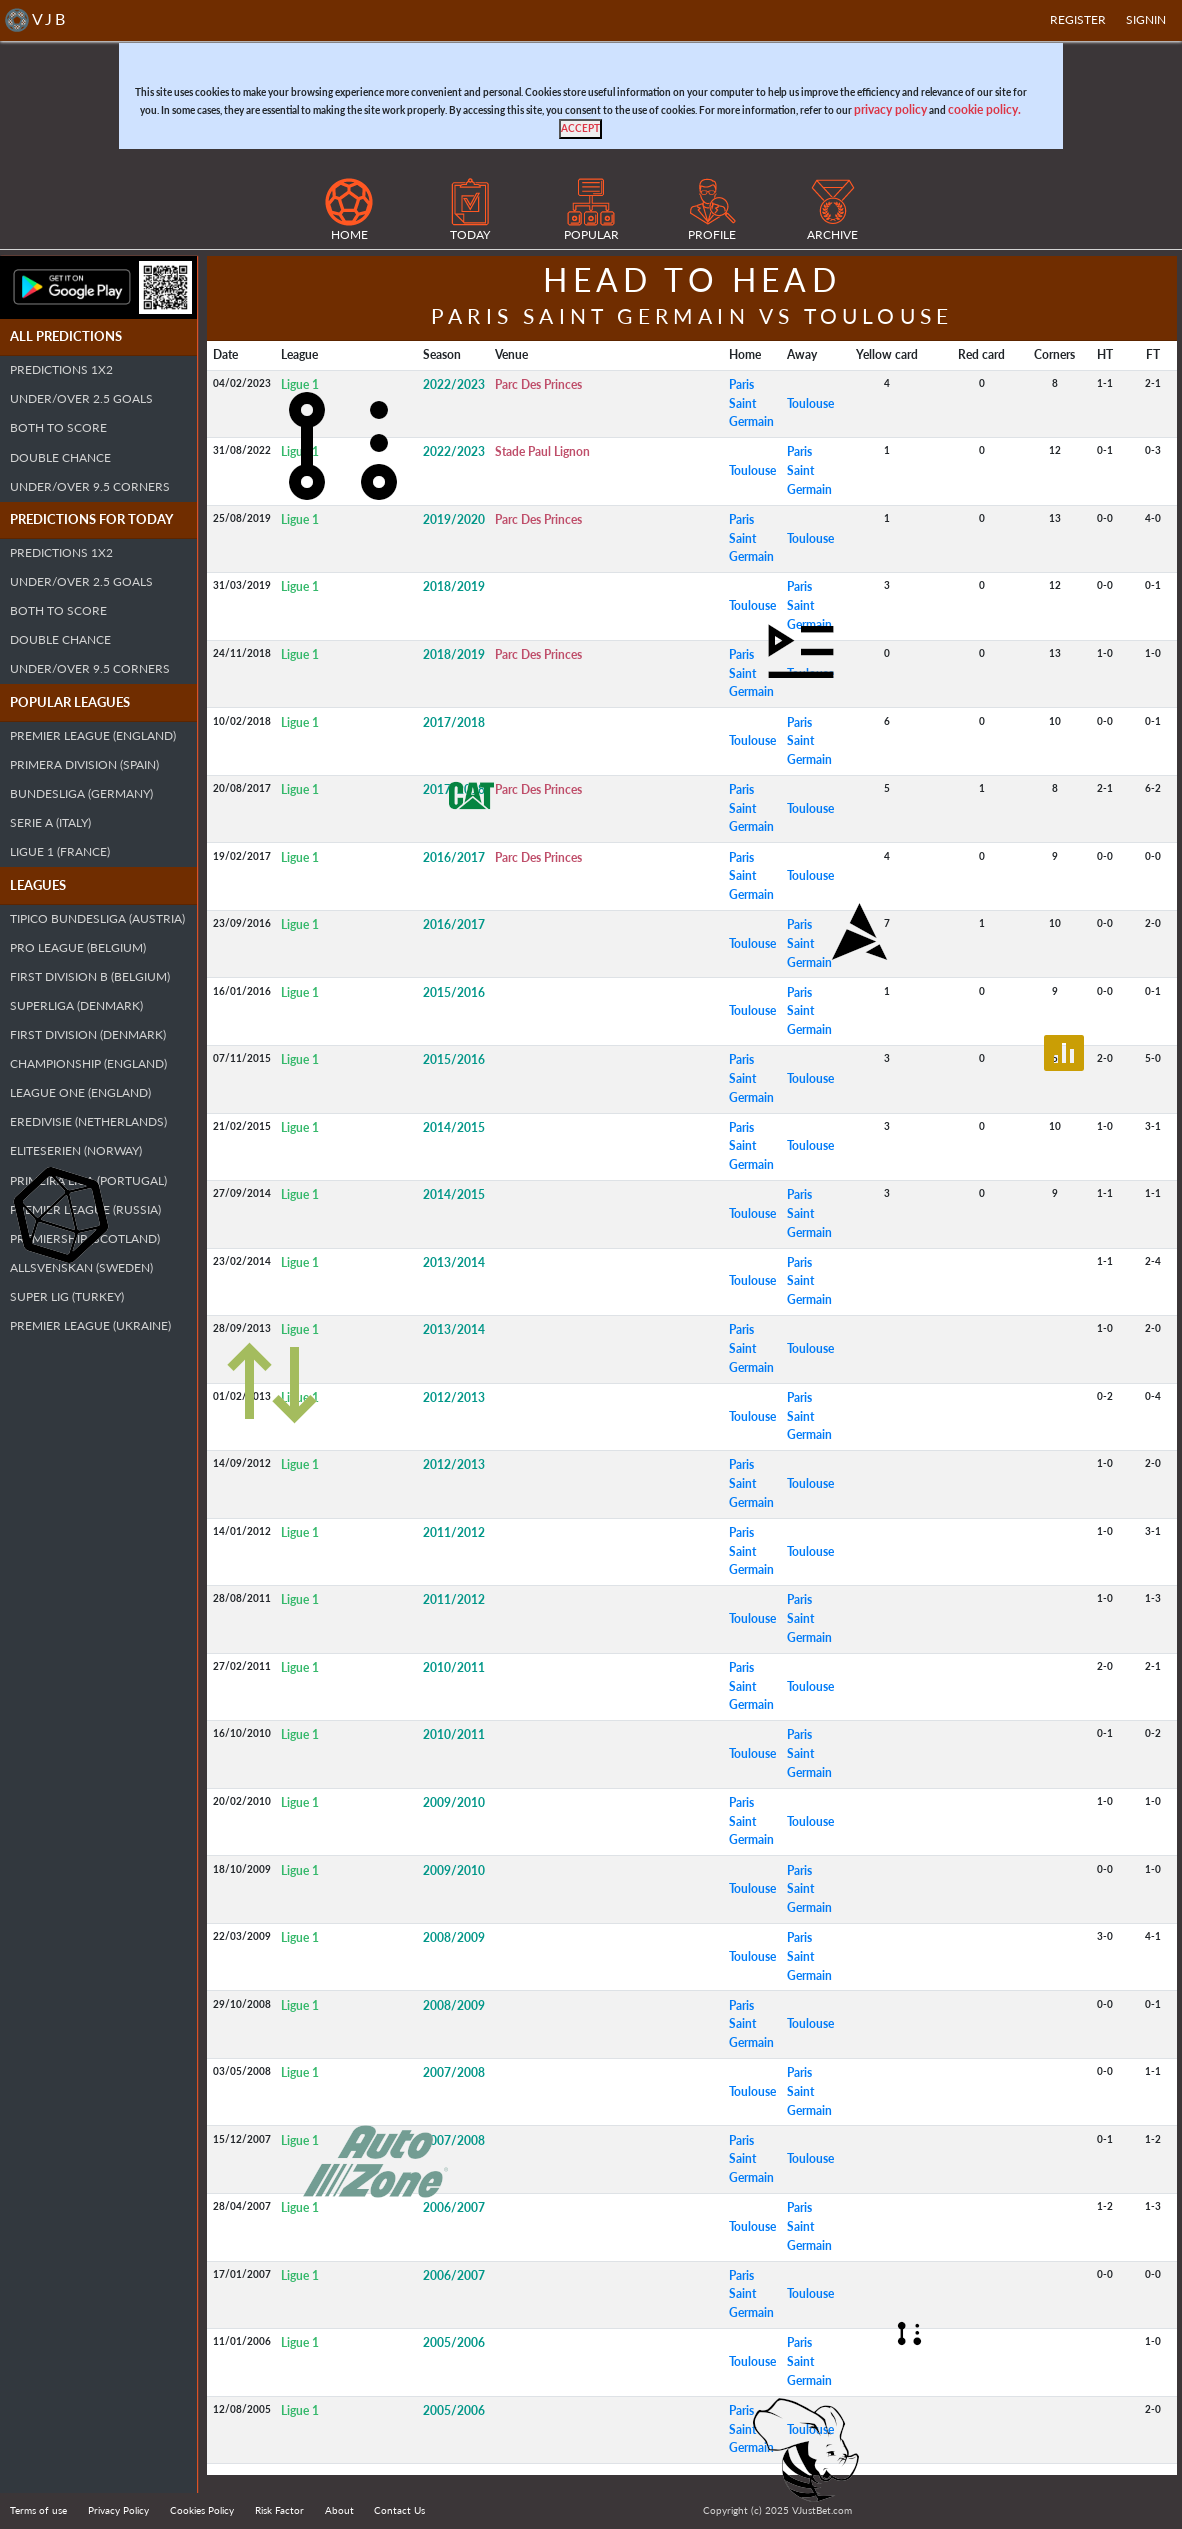 The width and height of the screenshot is (1182, 2529). Describe the element at coordinates (909, 2333) in the screenshot. I see `indicates a draft pull request in a git repository` at that location.